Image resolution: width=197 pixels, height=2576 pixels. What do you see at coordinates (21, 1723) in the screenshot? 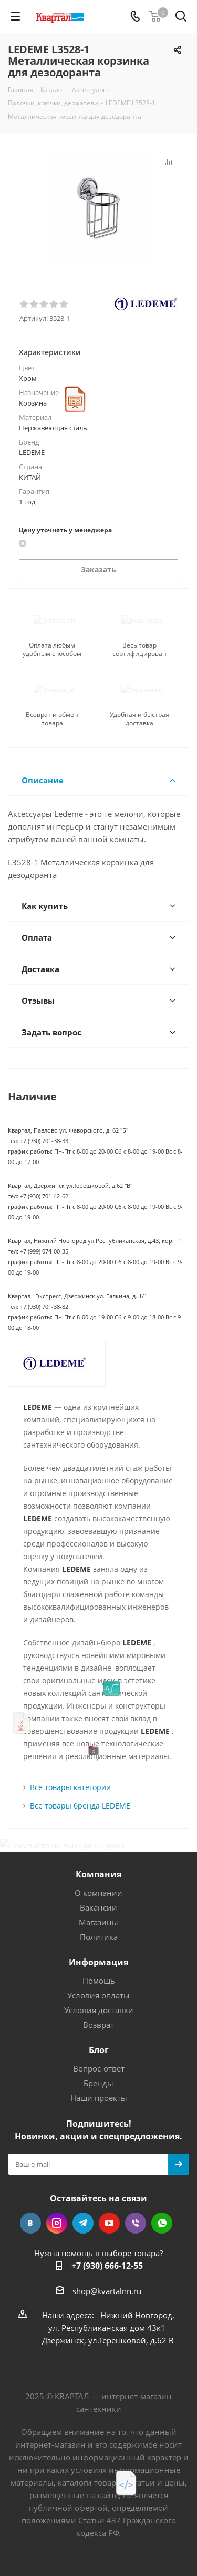
I see `java source code file` at bounding box center [21, 1723].